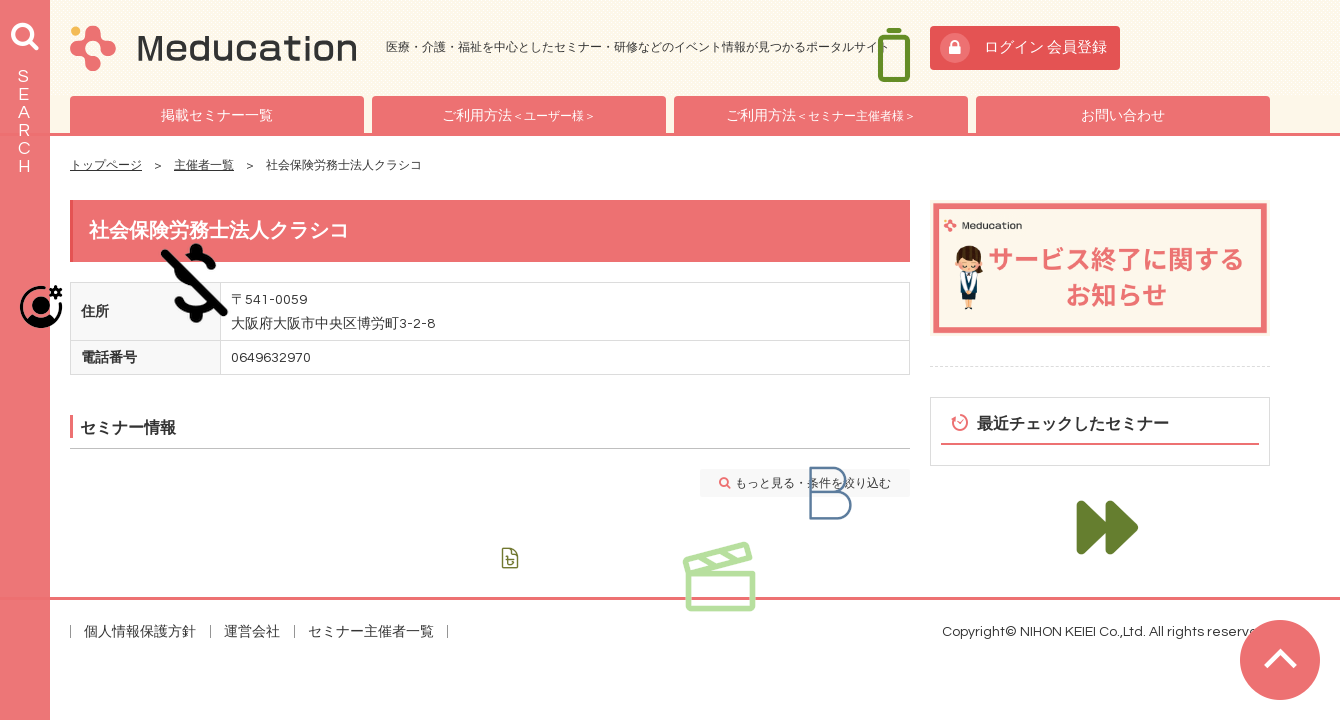 This screenshot has height=720, width=1340. I want to click on indicates no cost or free item, so click(194, 283).